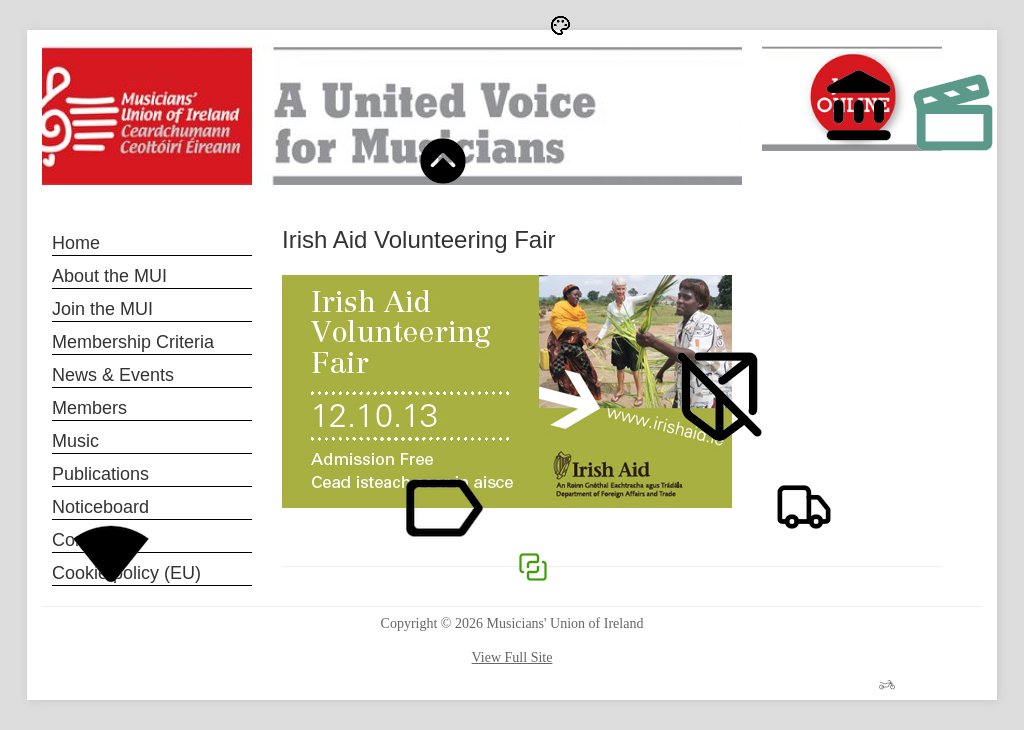 This screenshot has height=730, width=1024. I want to click on exclude overlapping areas in a selection, so click(533, 567).